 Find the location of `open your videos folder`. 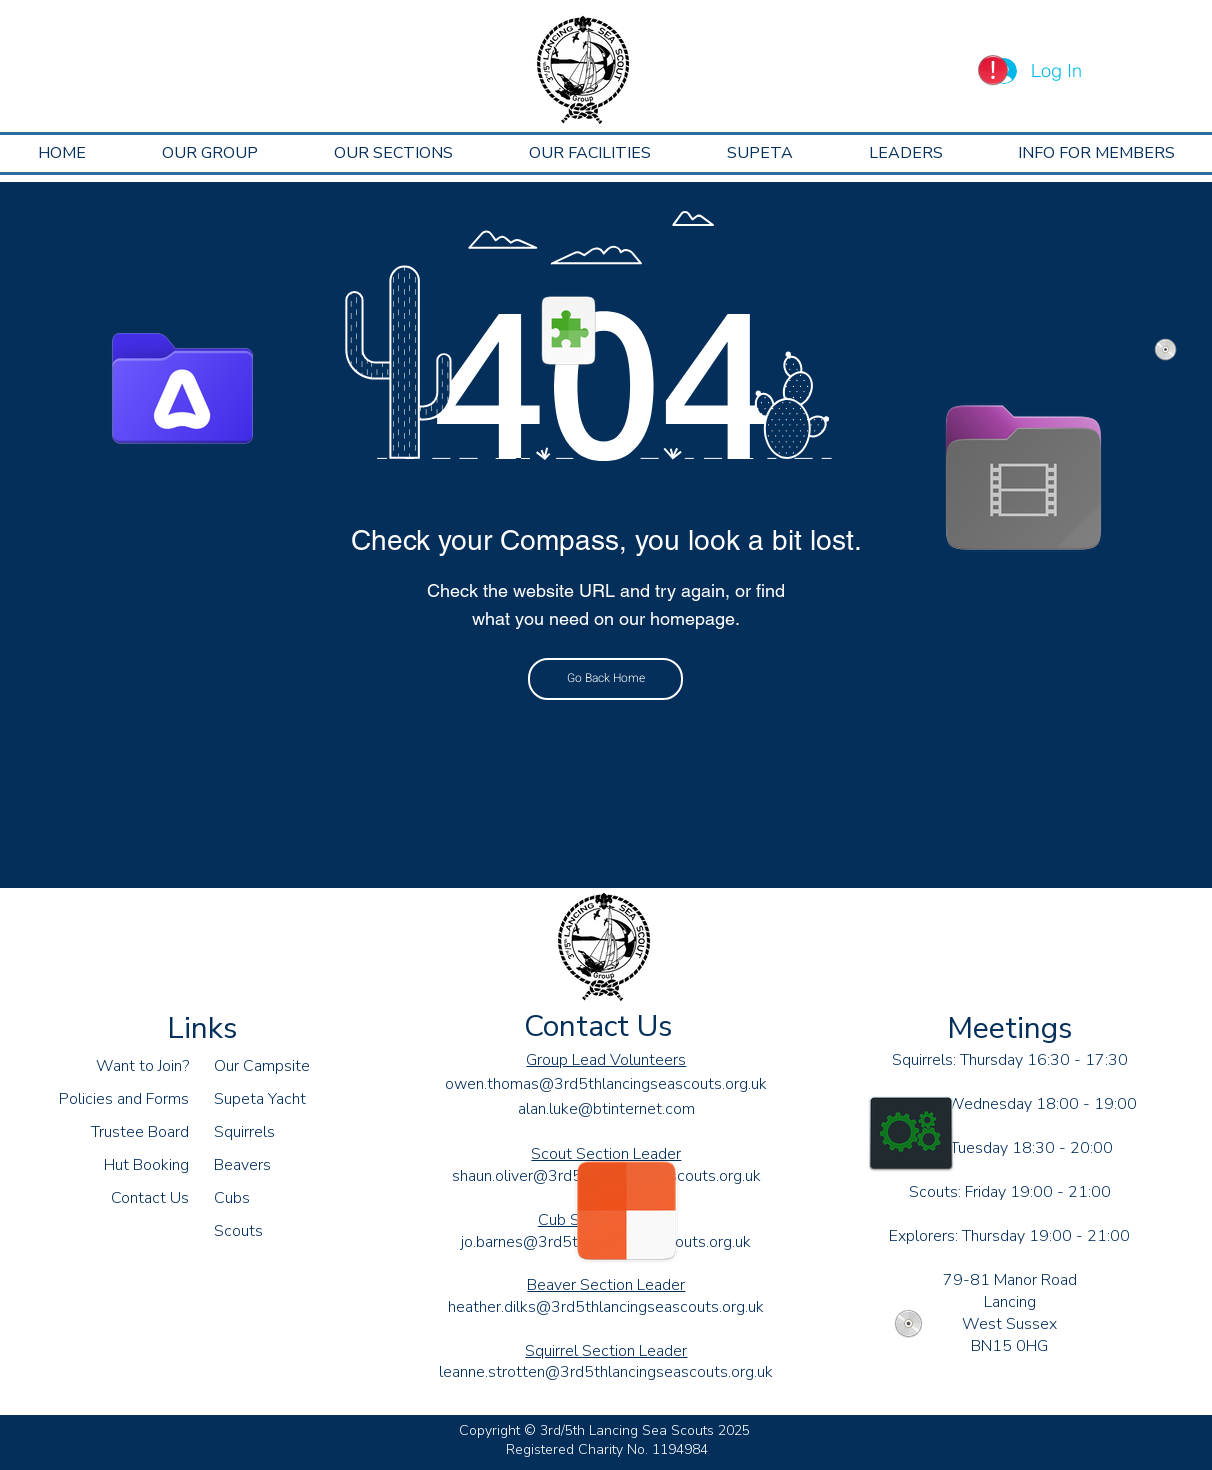

open your videos folder is located at coordinates (1023, 477).